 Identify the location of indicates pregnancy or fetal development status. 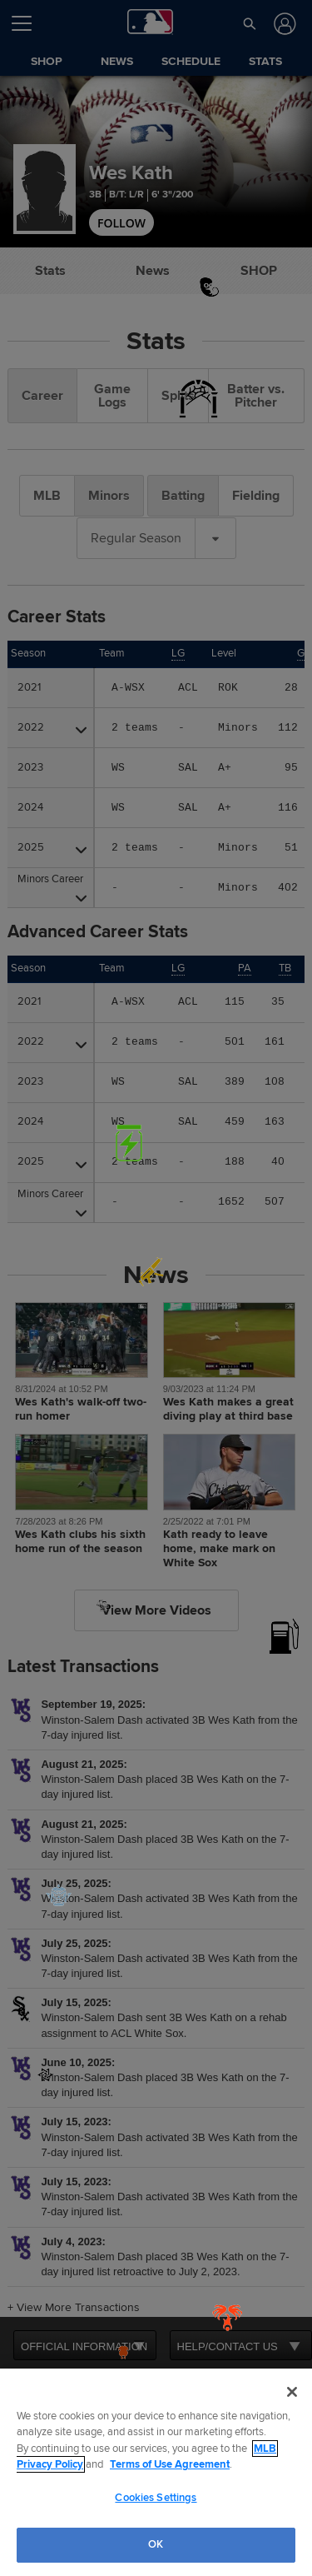
(209, 287).